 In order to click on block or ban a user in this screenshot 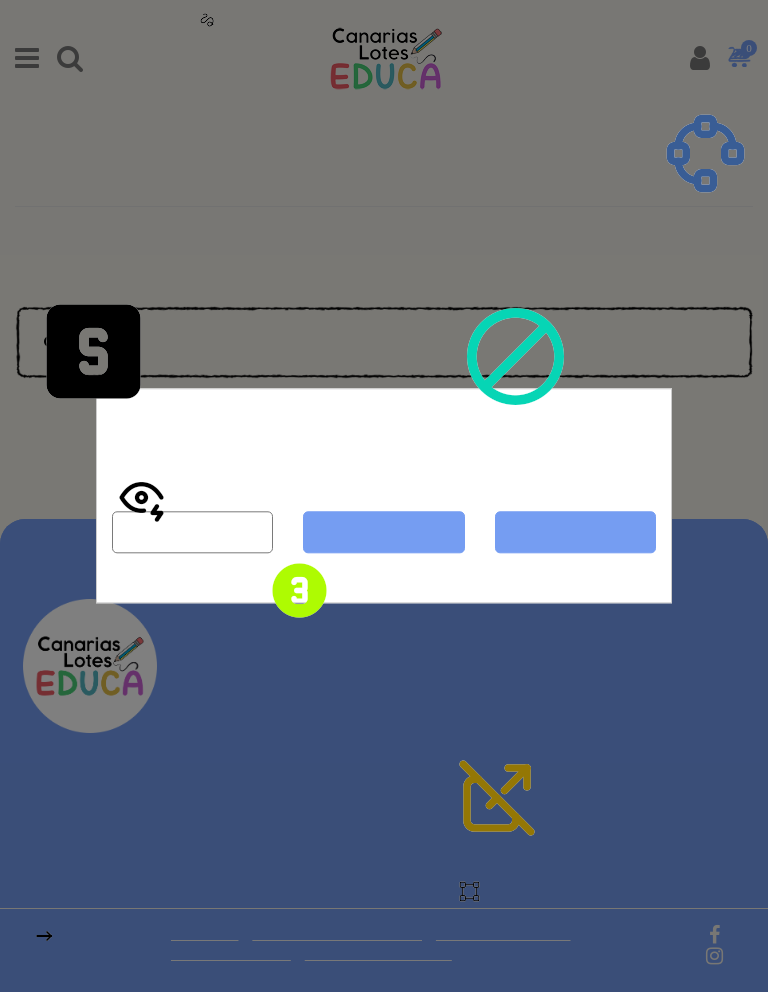, I will do `click(515, 356)`.